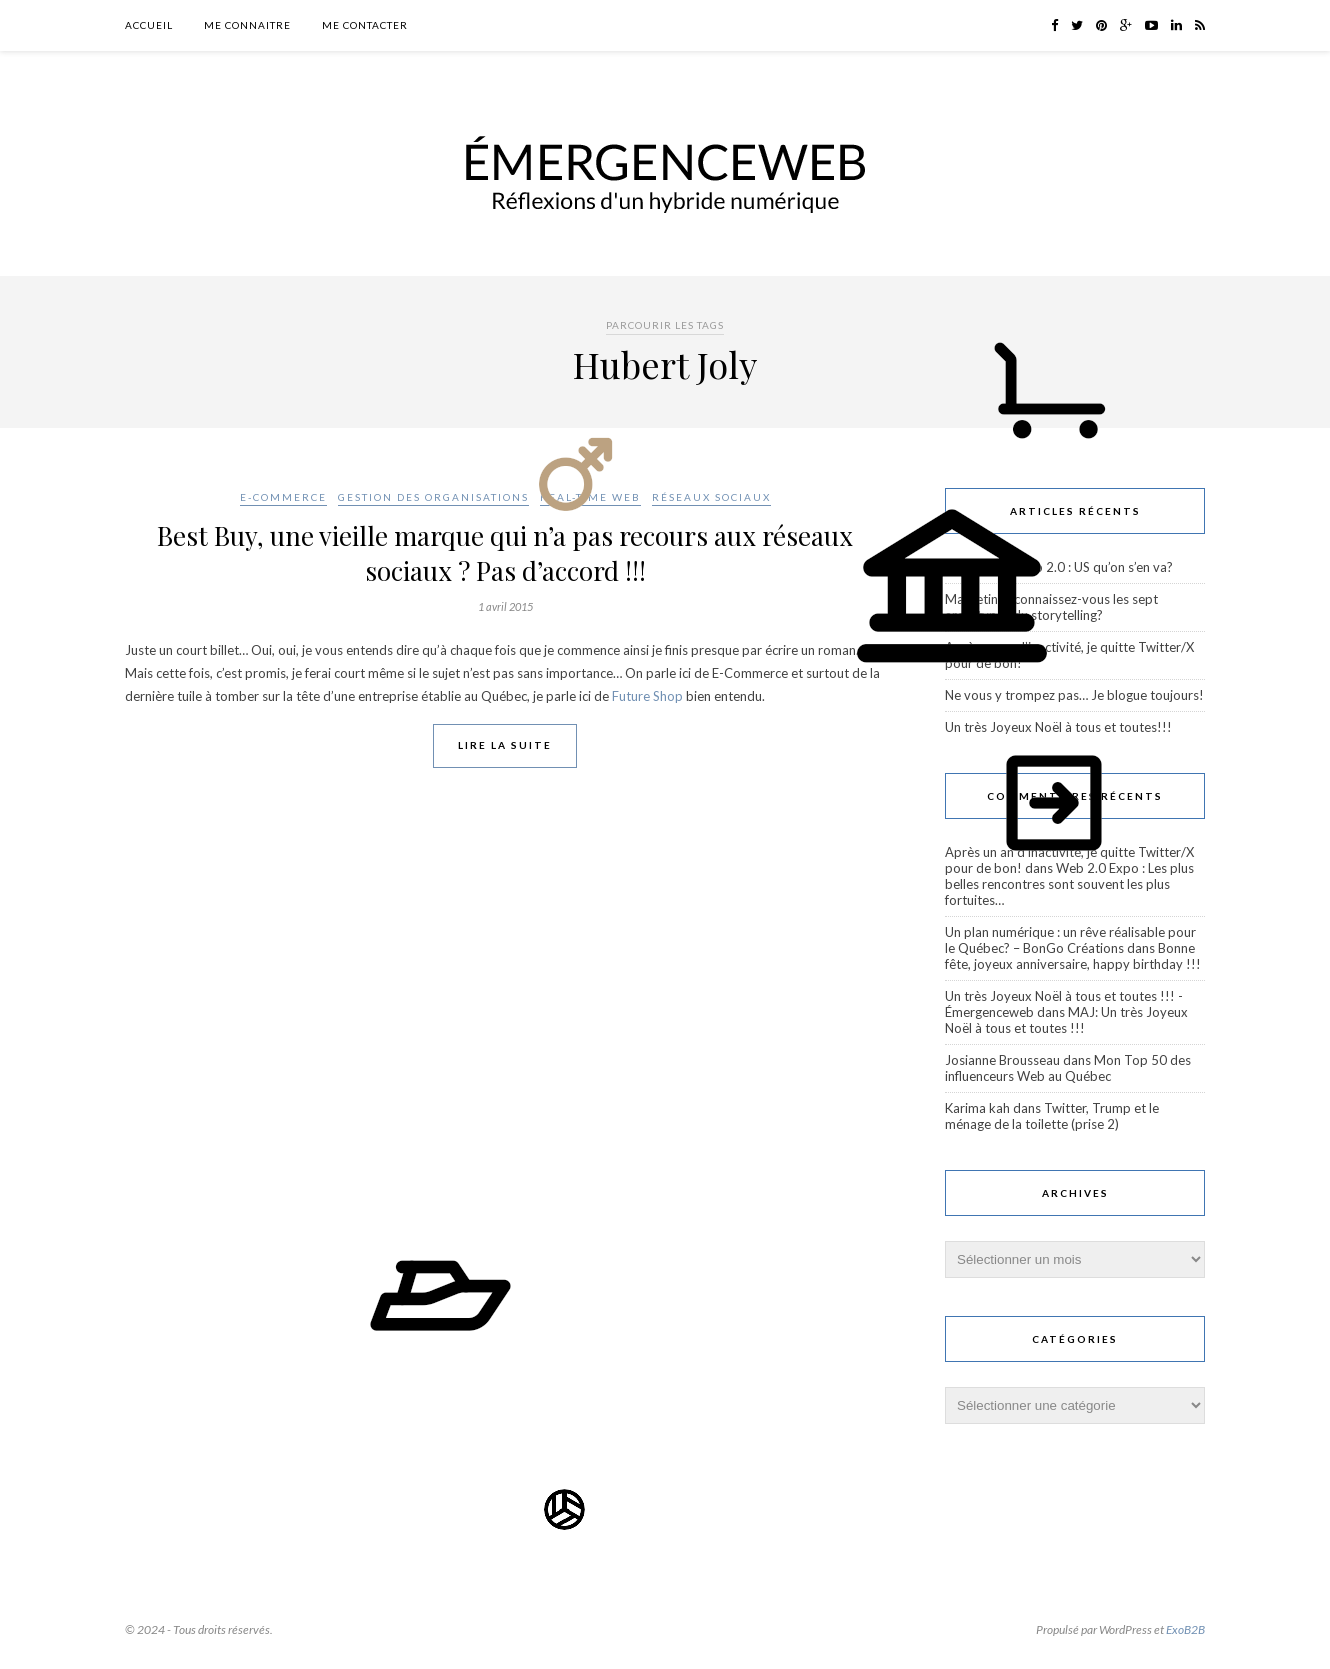 The image size is (1330, 1669). What do you see at coordinates (577, 473) in the screenshot?
I see `indicates transgender or non-binary gender identity option` at bounding box center [577, 473].